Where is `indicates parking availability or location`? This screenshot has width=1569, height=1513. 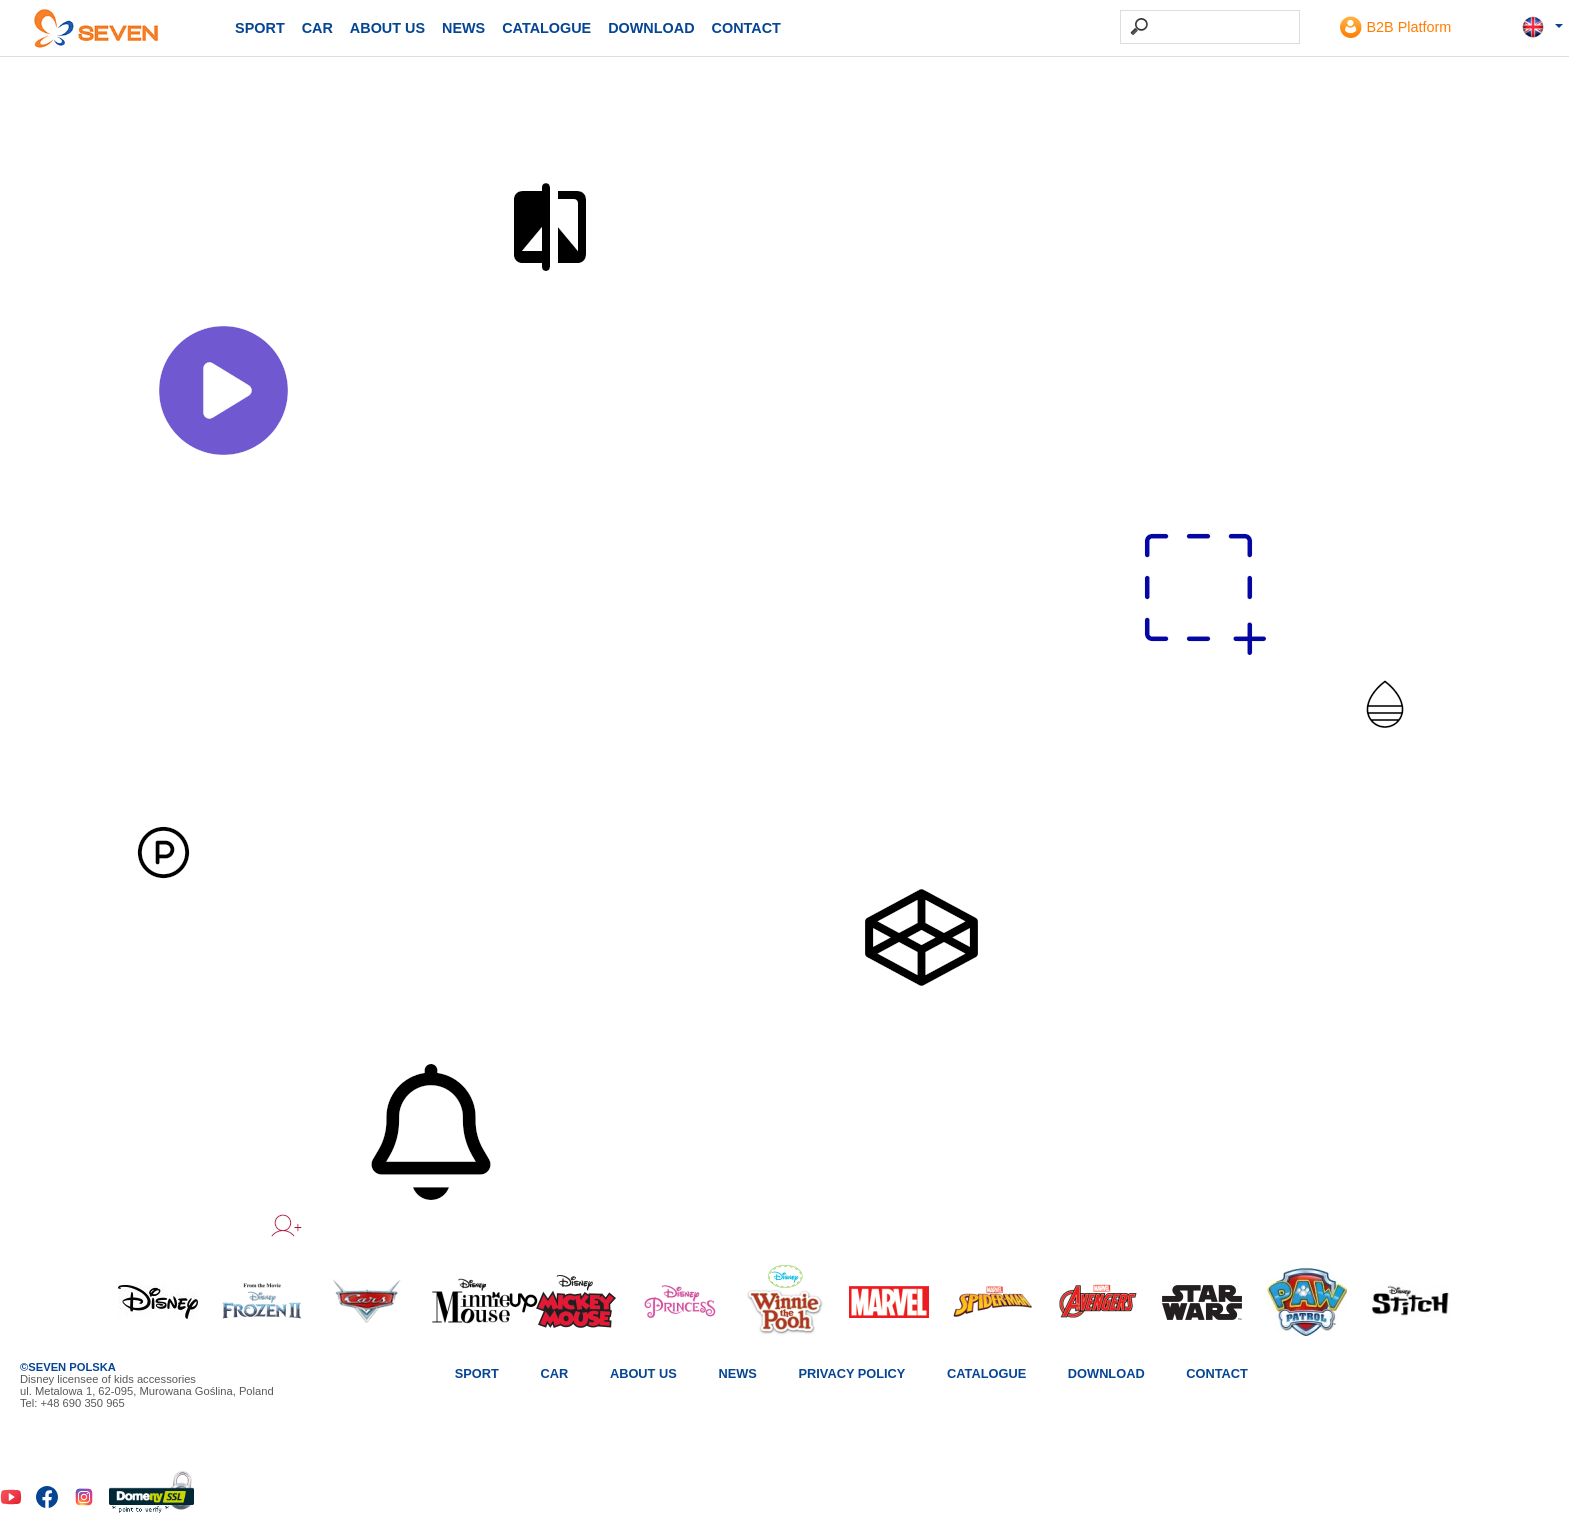
indicates parking availability or location is located at coordinates (163, 852).